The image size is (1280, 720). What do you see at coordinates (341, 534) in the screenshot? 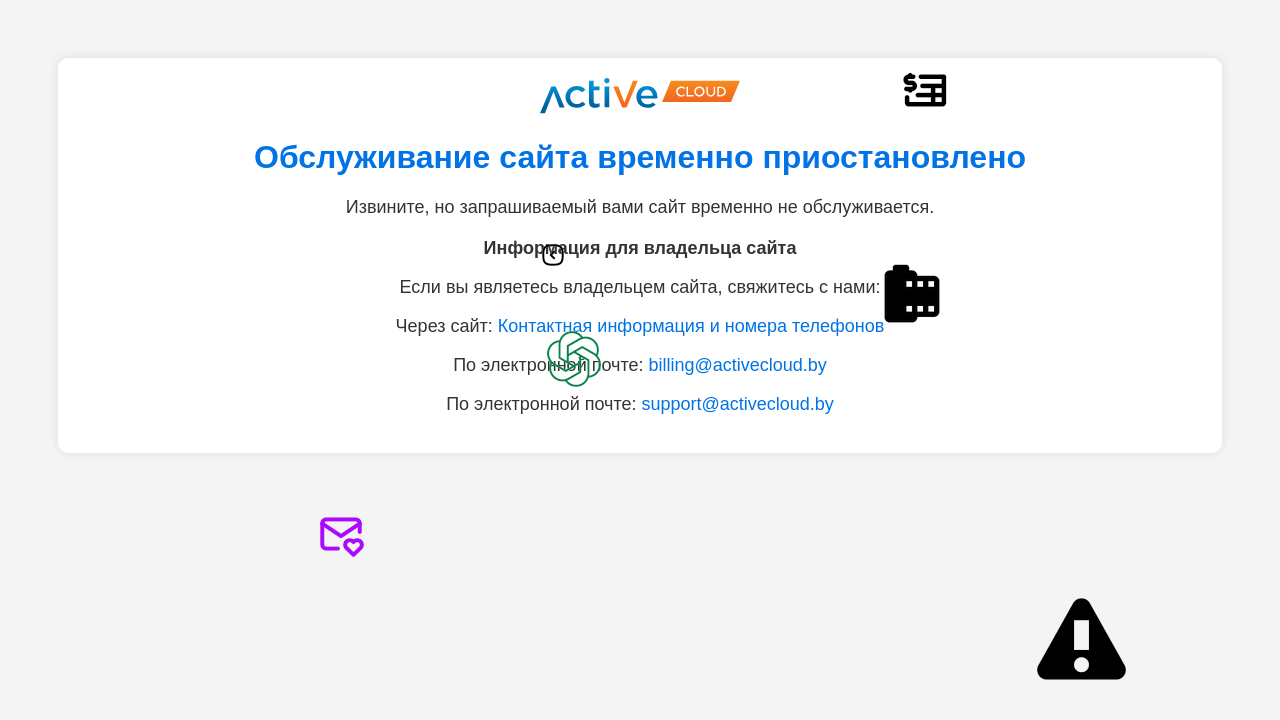
I see `view favorite or loved emails` at bounding box center [341, 534].